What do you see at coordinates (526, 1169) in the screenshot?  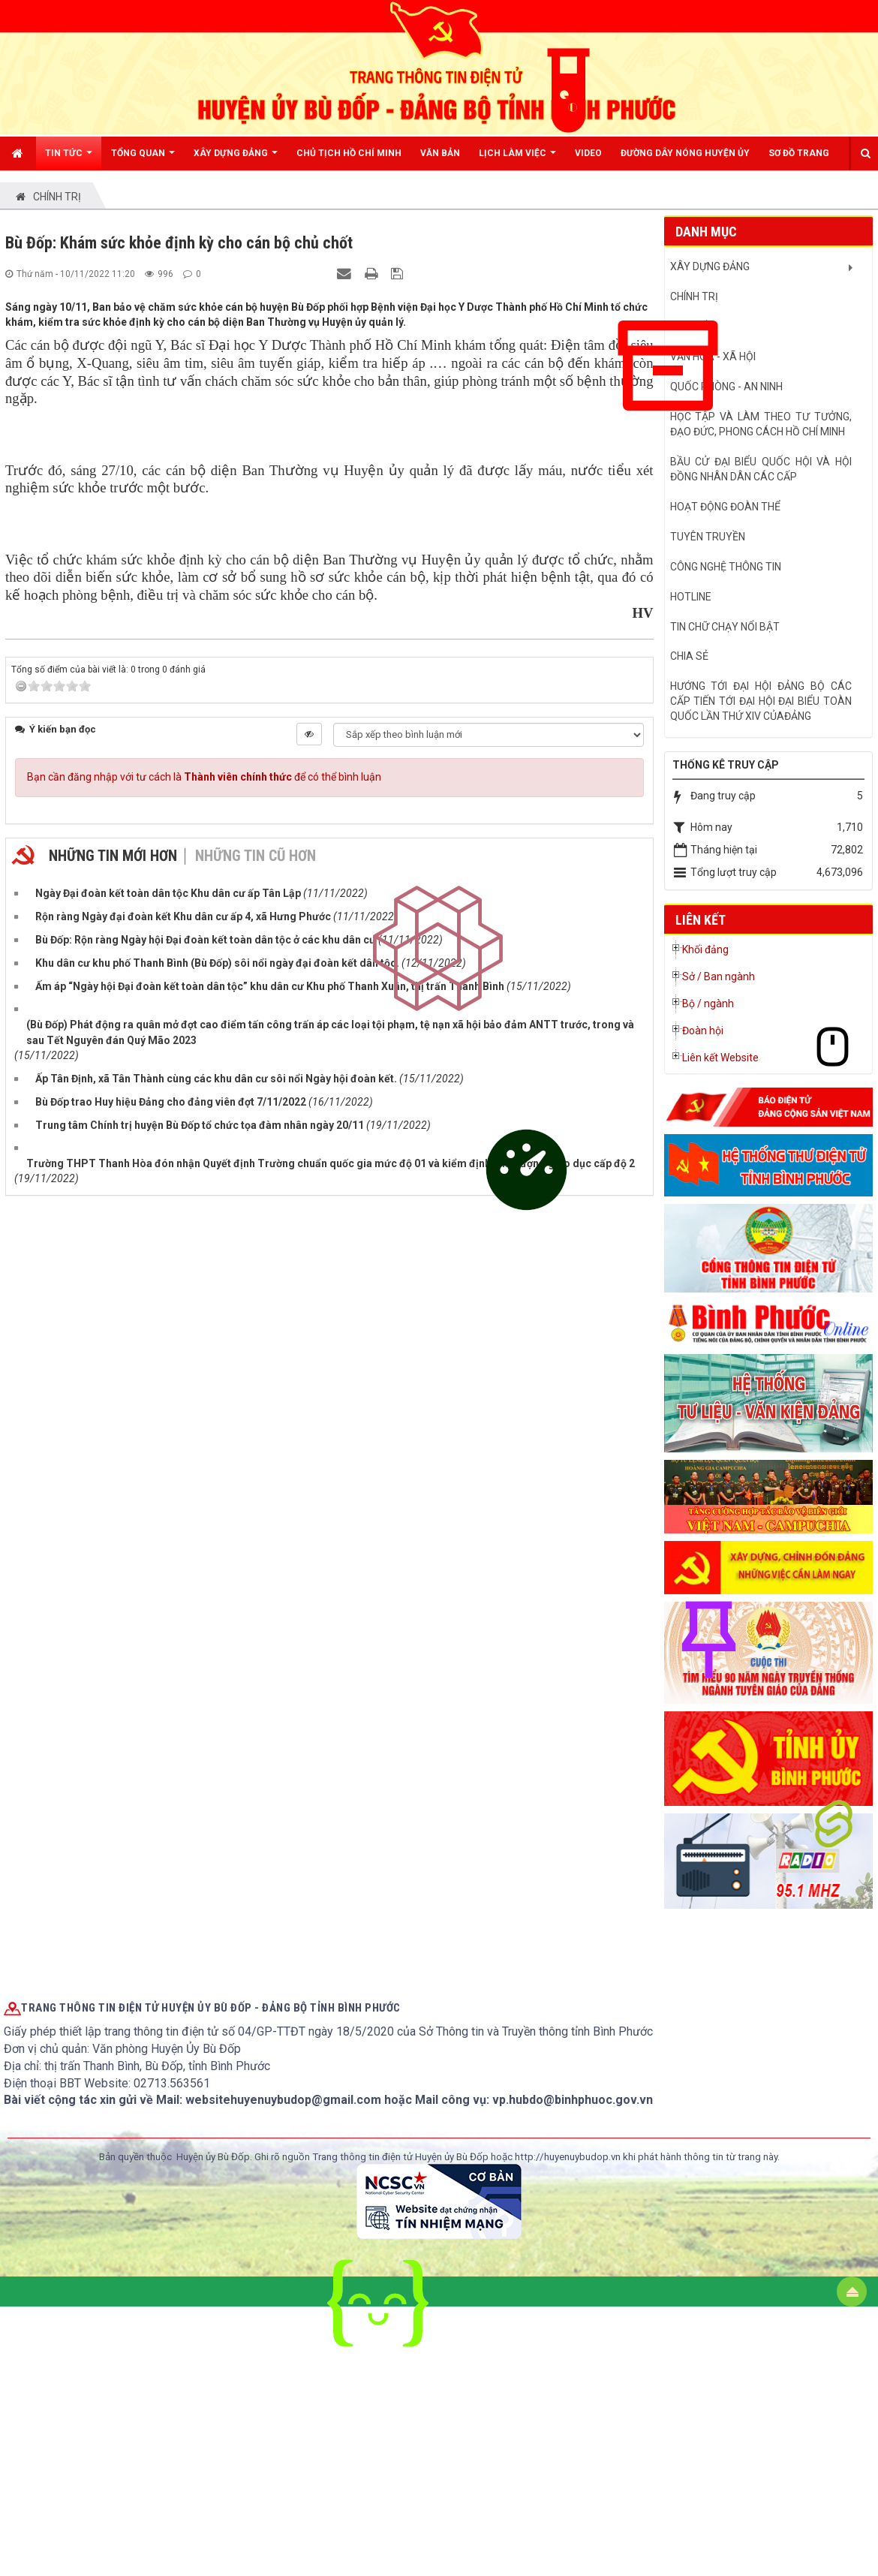 I see `open dashboard or control panel` at bounding box center [526, 1169].